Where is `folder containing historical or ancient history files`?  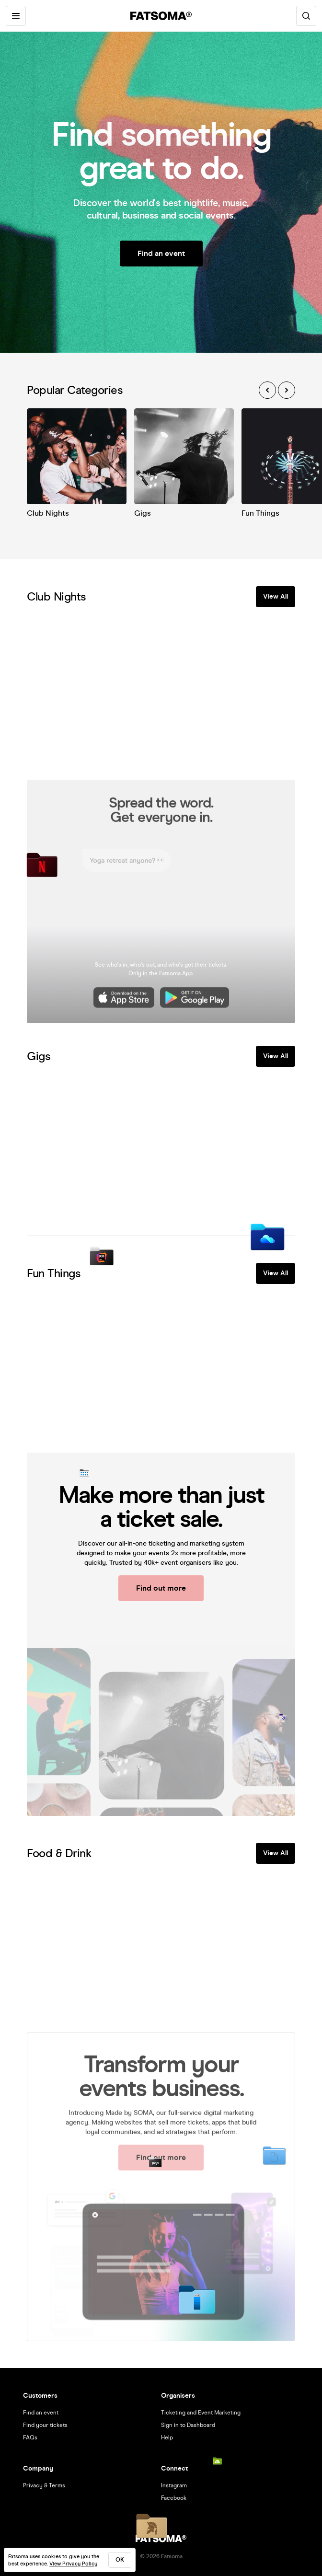
folder containing historical or ancient history files is located at coordinates (151, 2527).